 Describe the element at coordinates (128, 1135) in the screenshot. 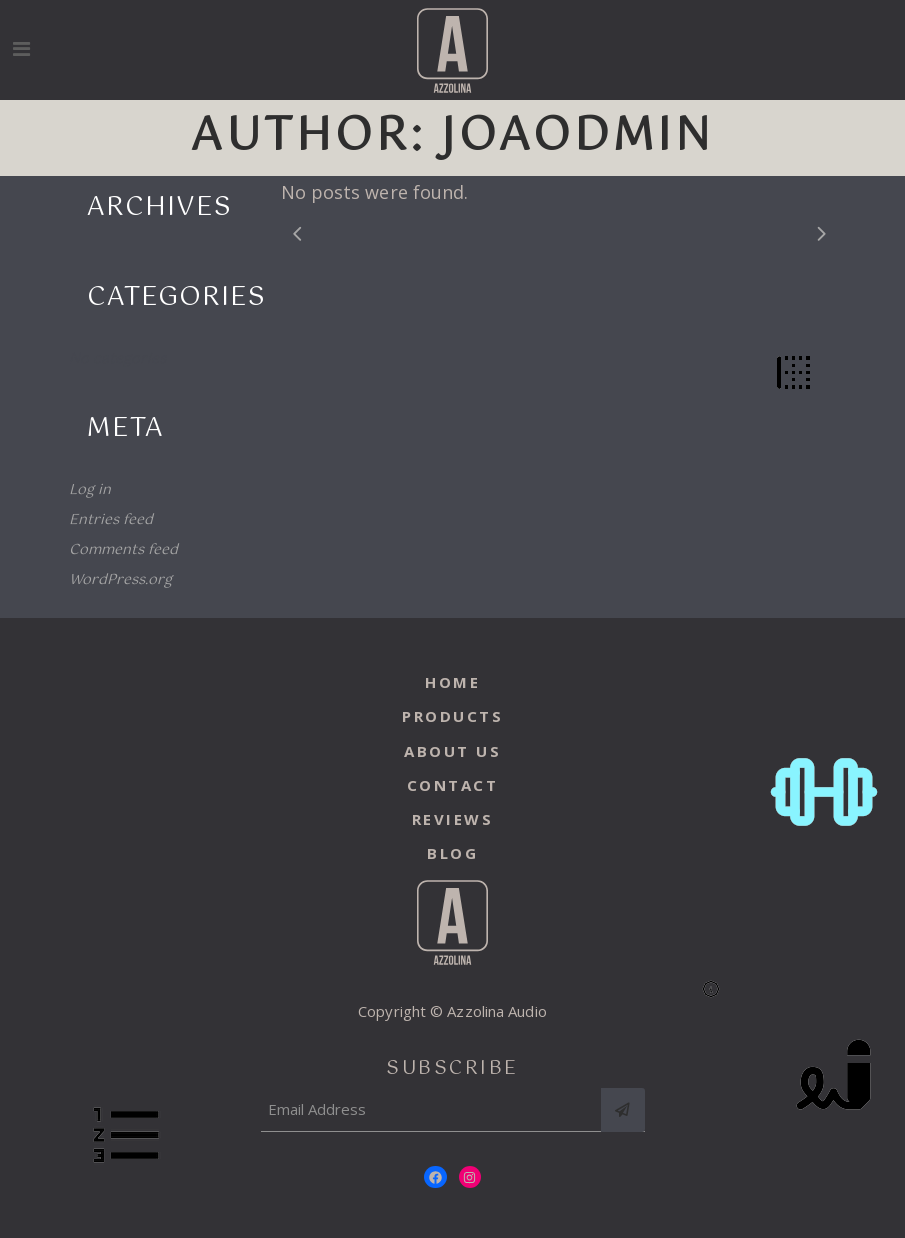

I see `create a numbered list` at that location.